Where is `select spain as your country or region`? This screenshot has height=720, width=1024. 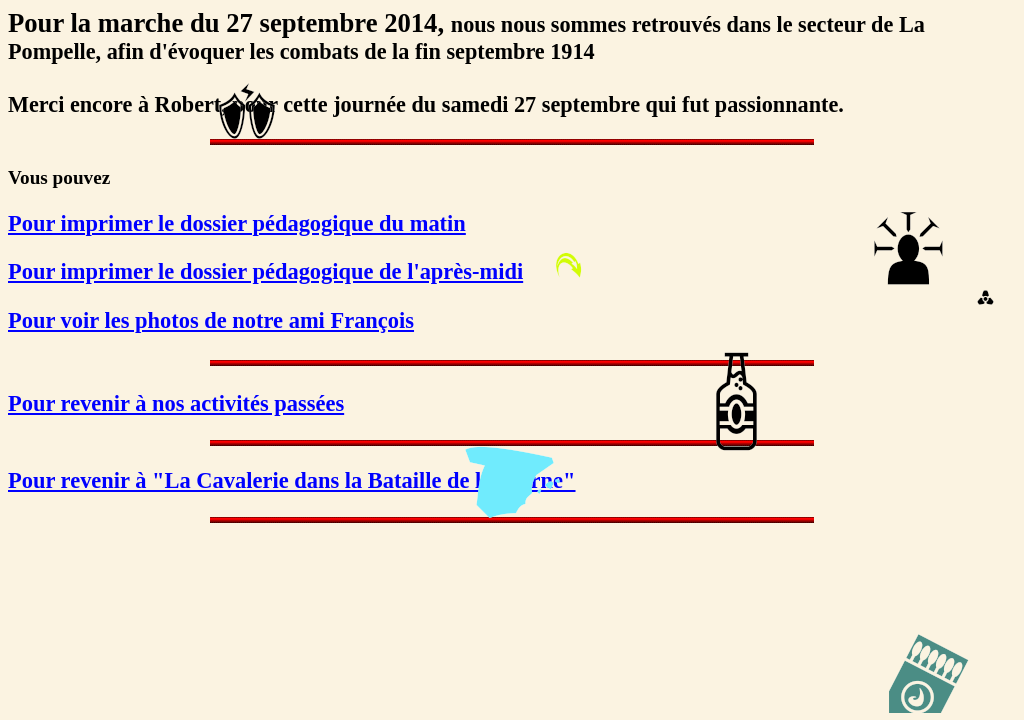 select spain as your country or region is located at coordinates (512, 482).